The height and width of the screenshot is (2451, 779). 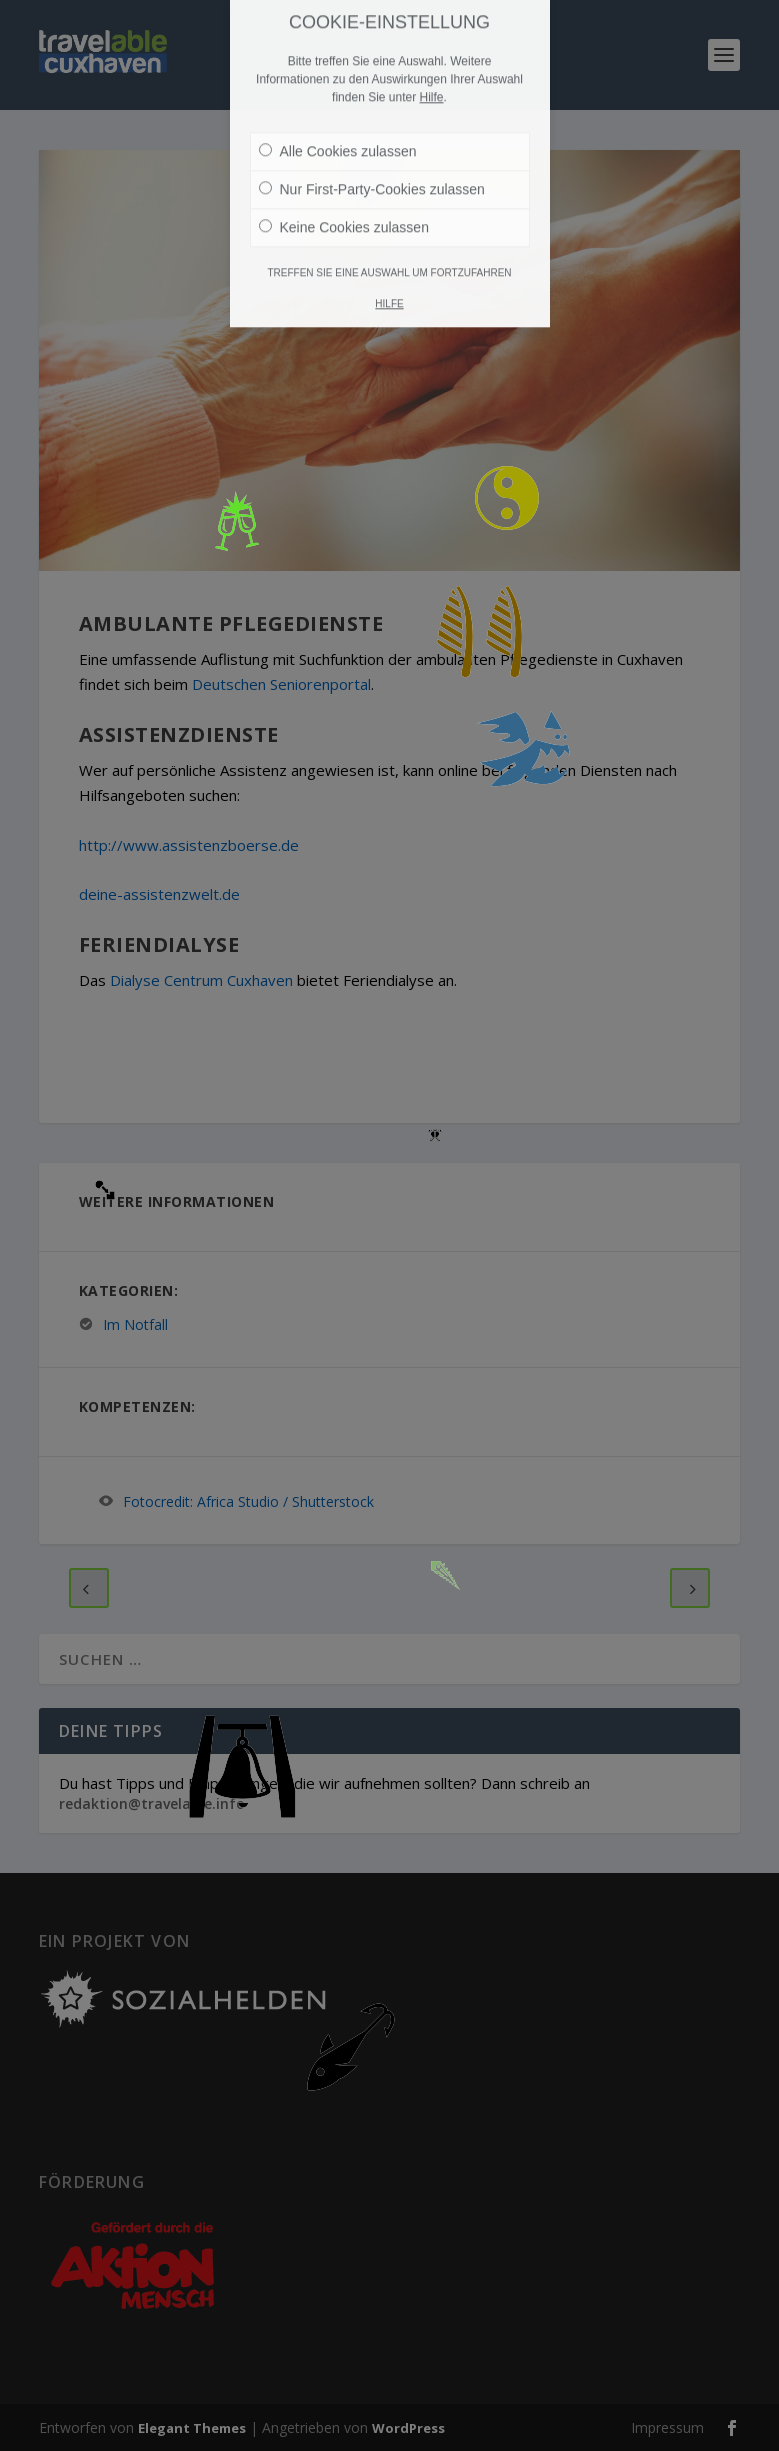 What do you see at coordinates (435, 1135) in the screenshot?
I see `equip armor or defensive gear` at bounding box center [435, 1135].